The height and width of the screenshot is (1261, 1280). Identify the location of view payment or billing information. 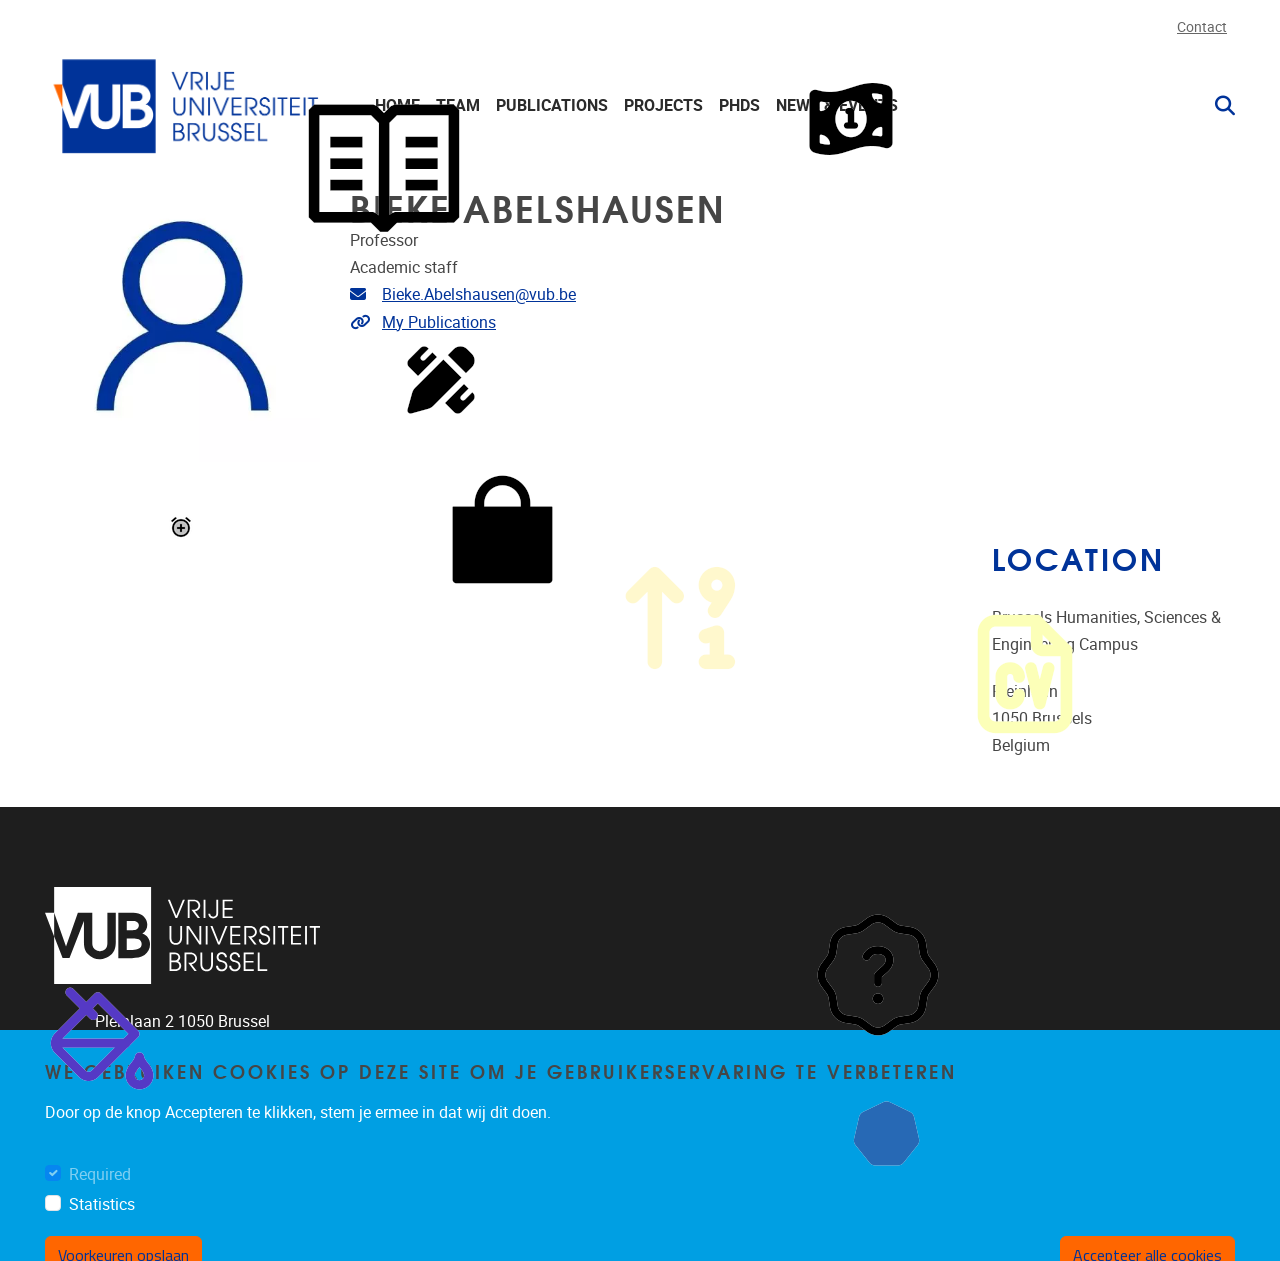
(851, 119).